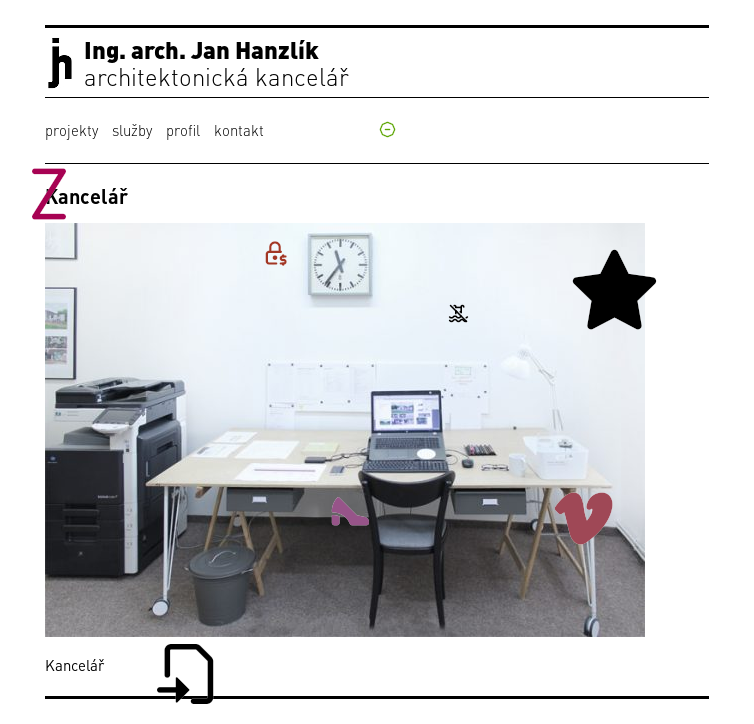  I want to click on open vimeo app, so click(583, 518).